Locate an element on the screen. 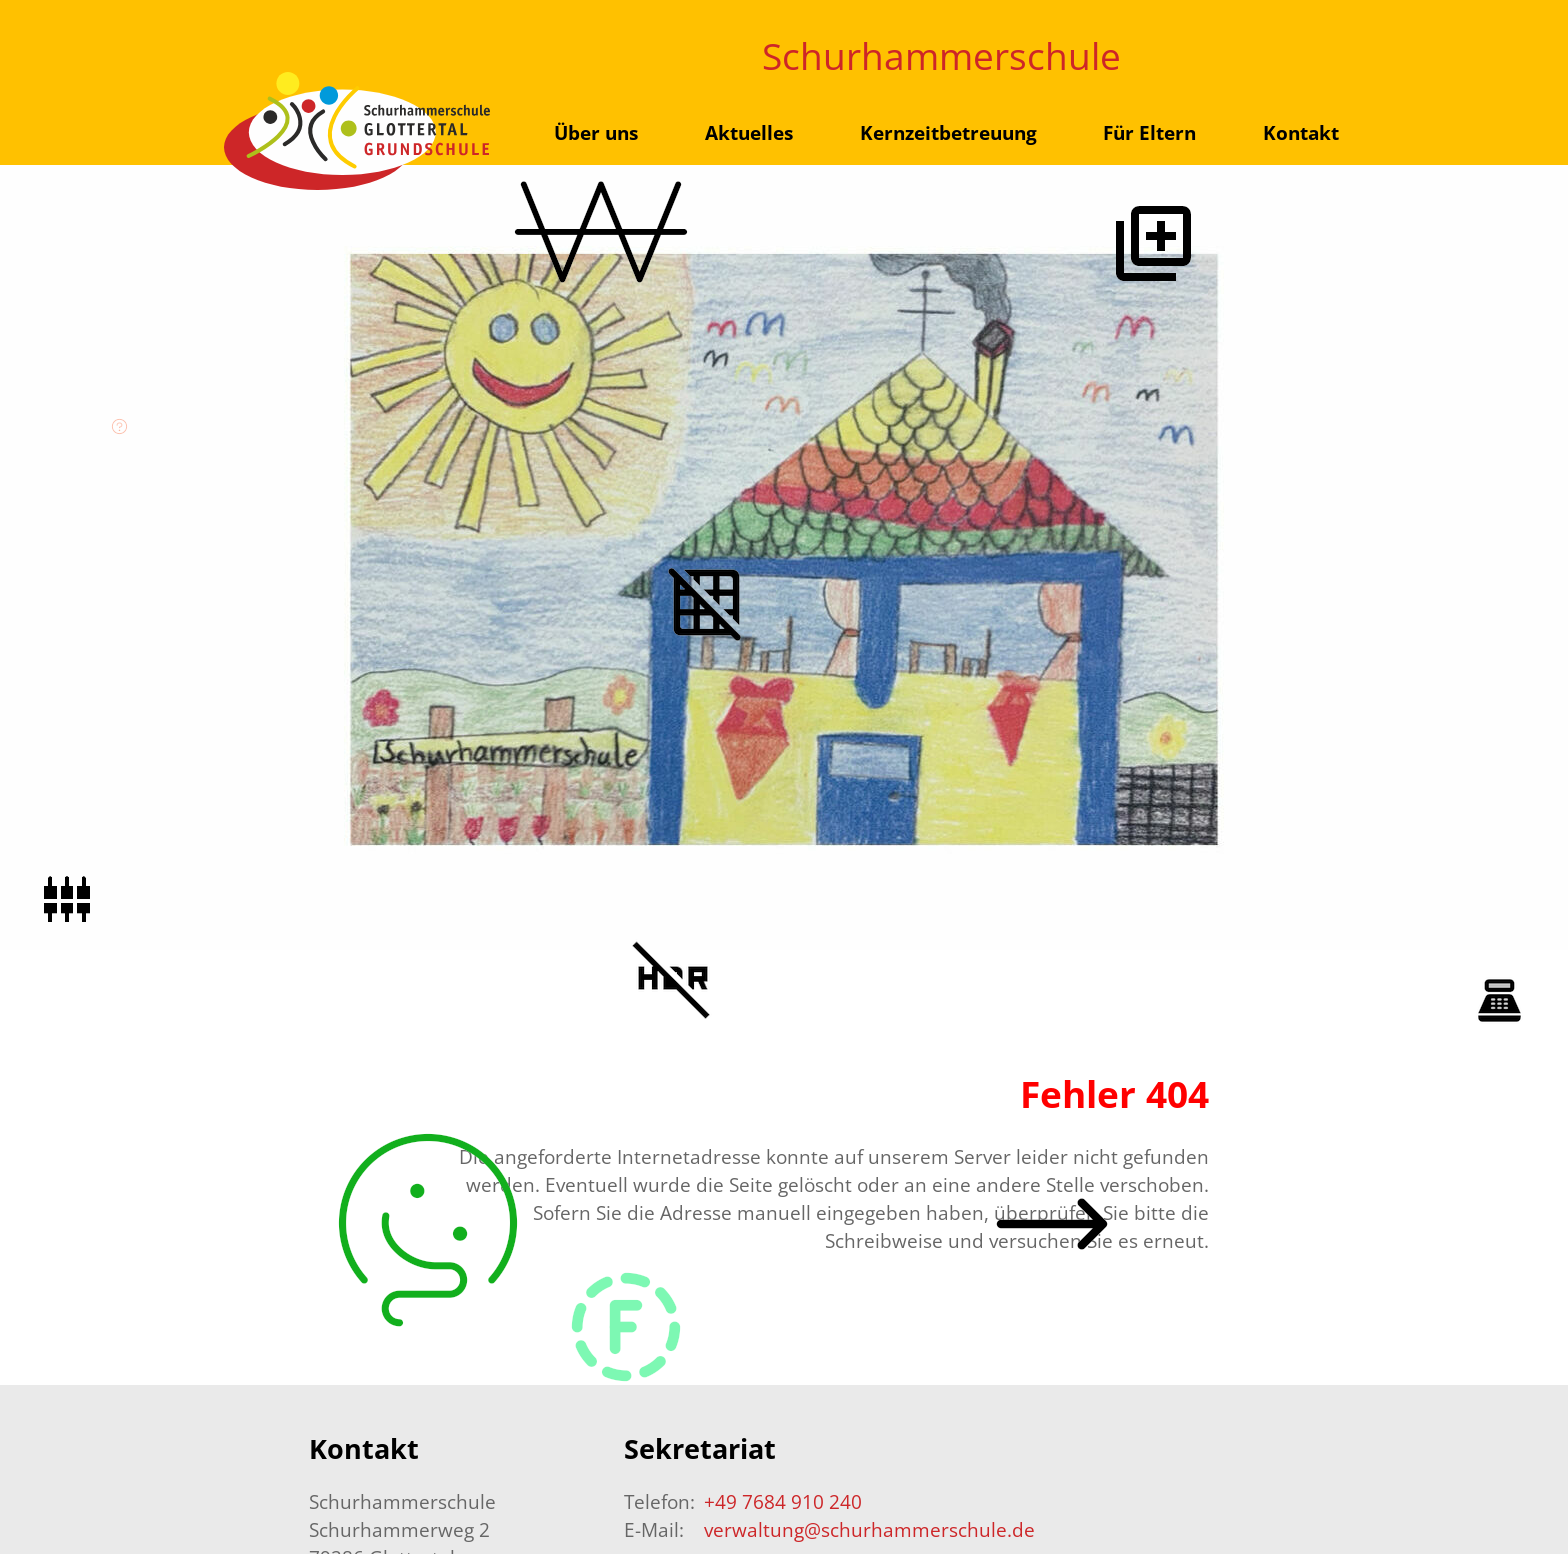 The height and width of the screenshot is (1554, 1568). indicates a draft or pending status is located at coordinates (626, 1327).